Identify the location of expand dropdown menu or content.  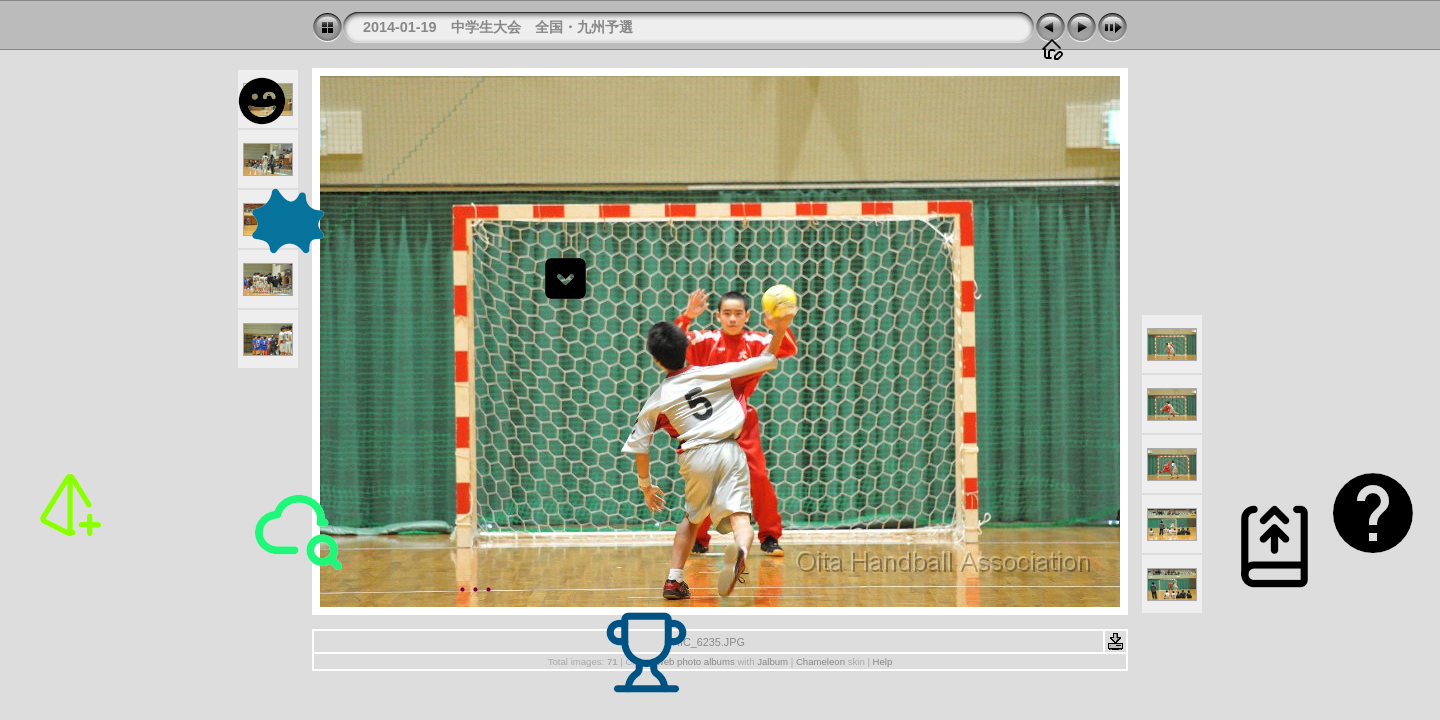
(565, 278).